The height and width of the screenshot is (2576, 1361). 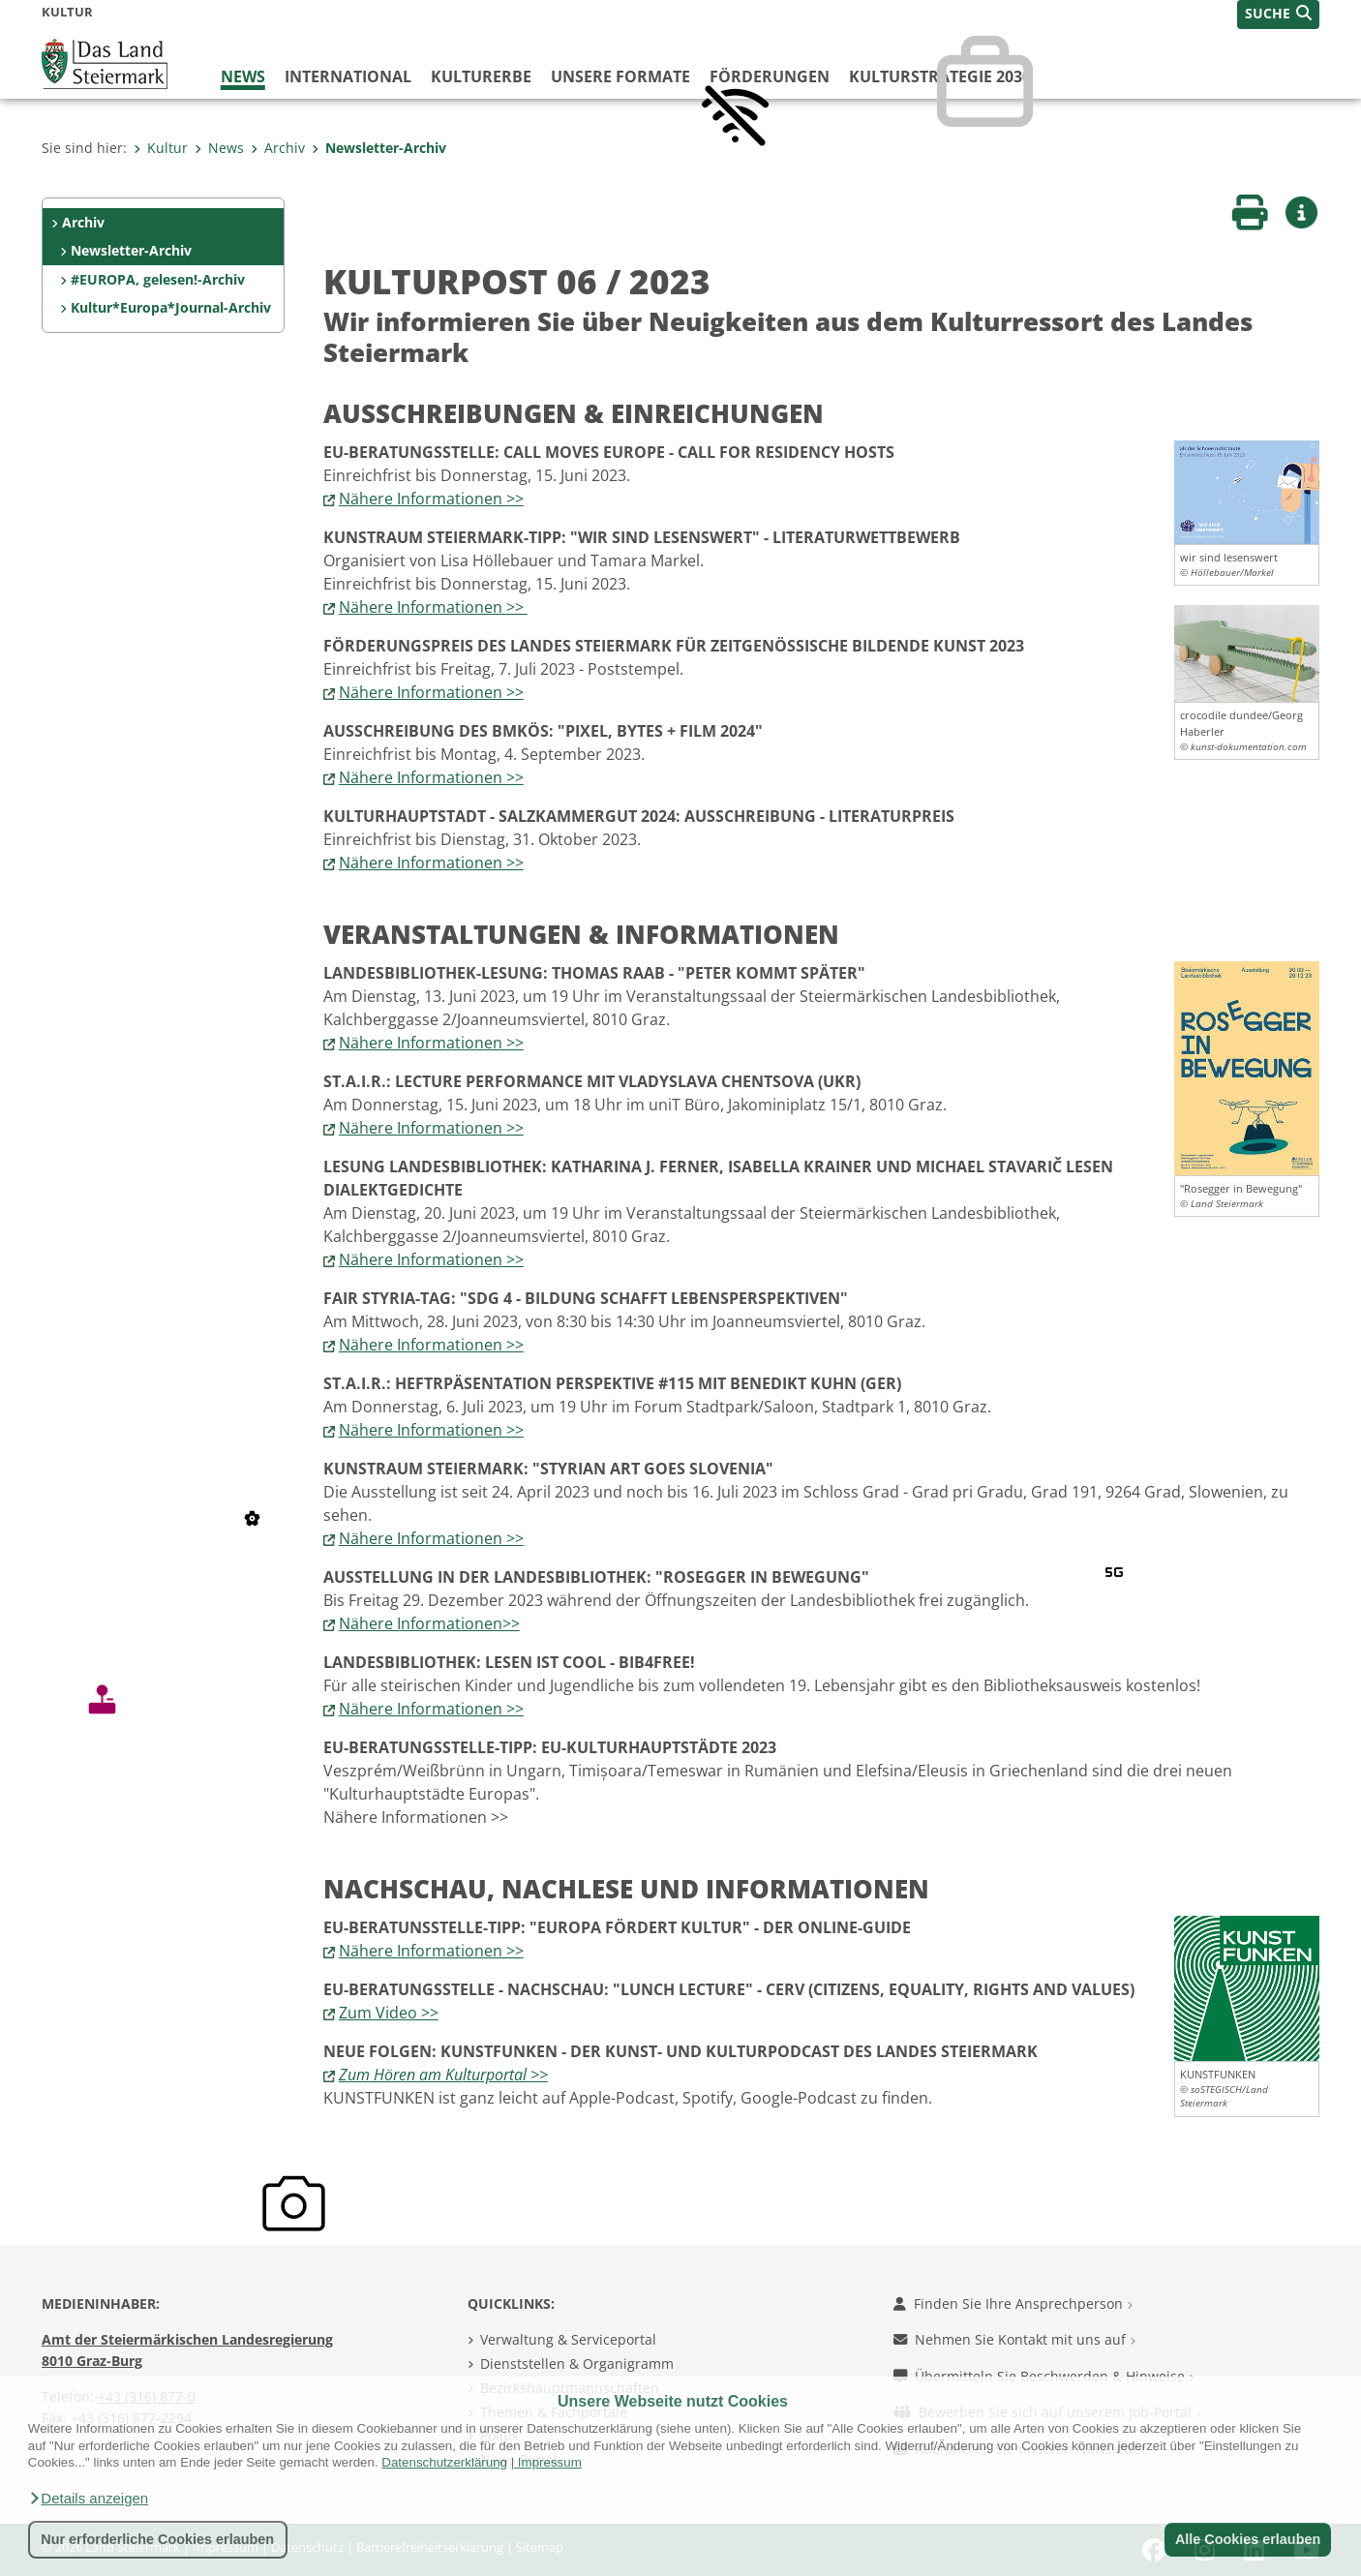 What do you see at coordinates (984, 83) in the screenshot?
I see `access work or business documents` at bounding box center [984, 83].